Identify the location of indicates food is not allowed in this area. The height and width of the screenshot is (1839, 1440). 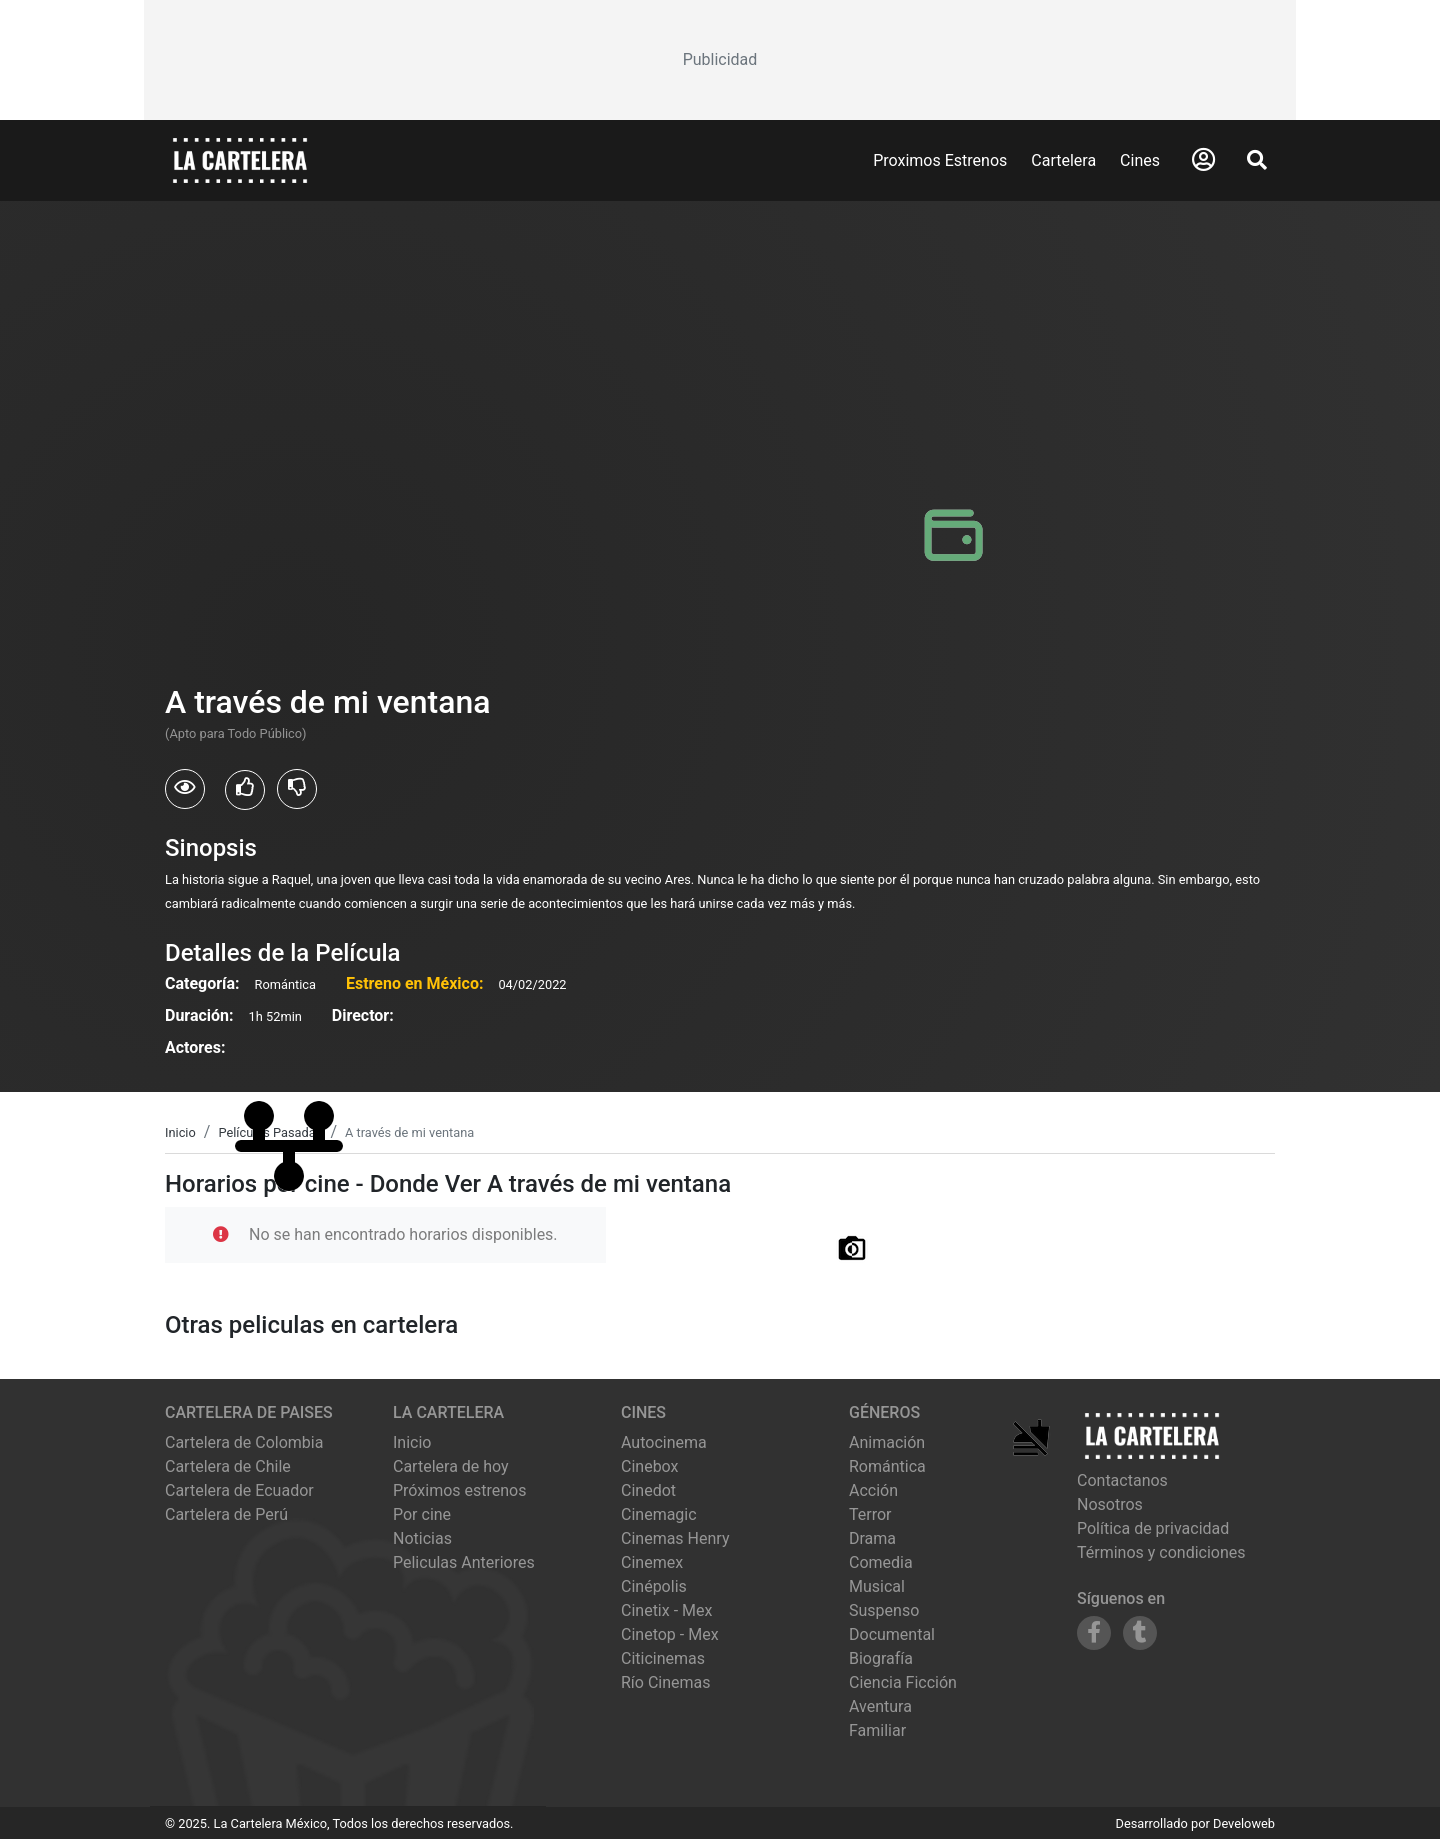
(1031, 1437).